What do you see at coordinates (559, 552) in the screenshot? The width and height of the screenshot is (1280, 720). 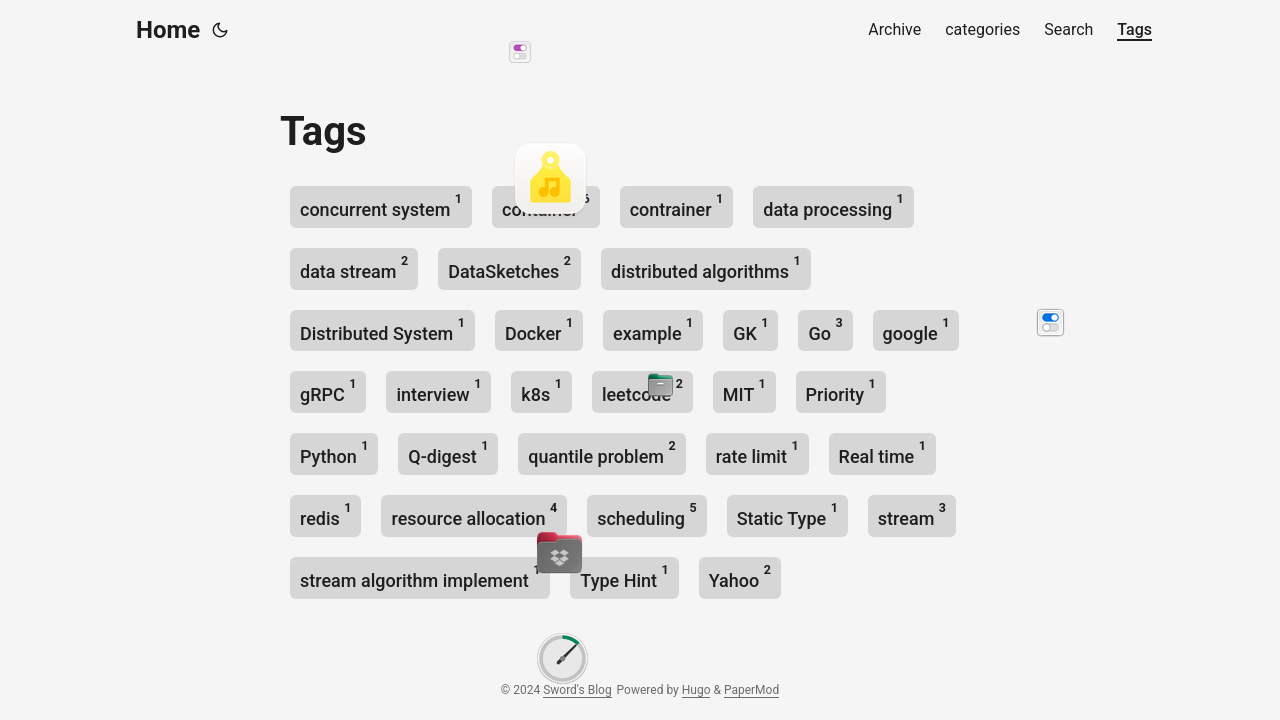 I see `open your dropbox folder` at bounding box center [559, 552].